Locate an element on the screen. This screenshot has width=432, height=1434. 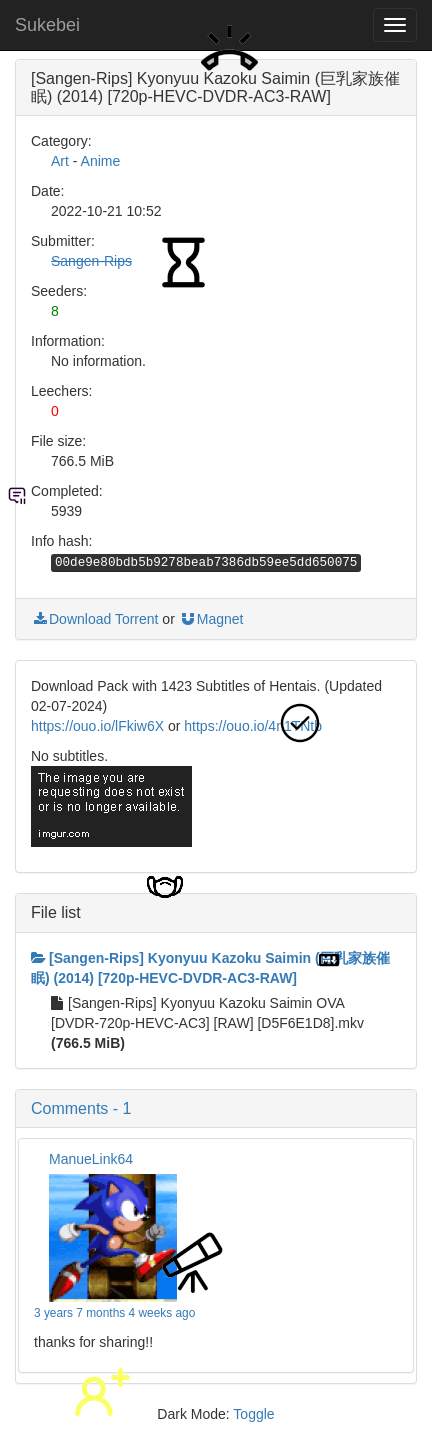
indicates face mask required is located at coordinates (165, 887).